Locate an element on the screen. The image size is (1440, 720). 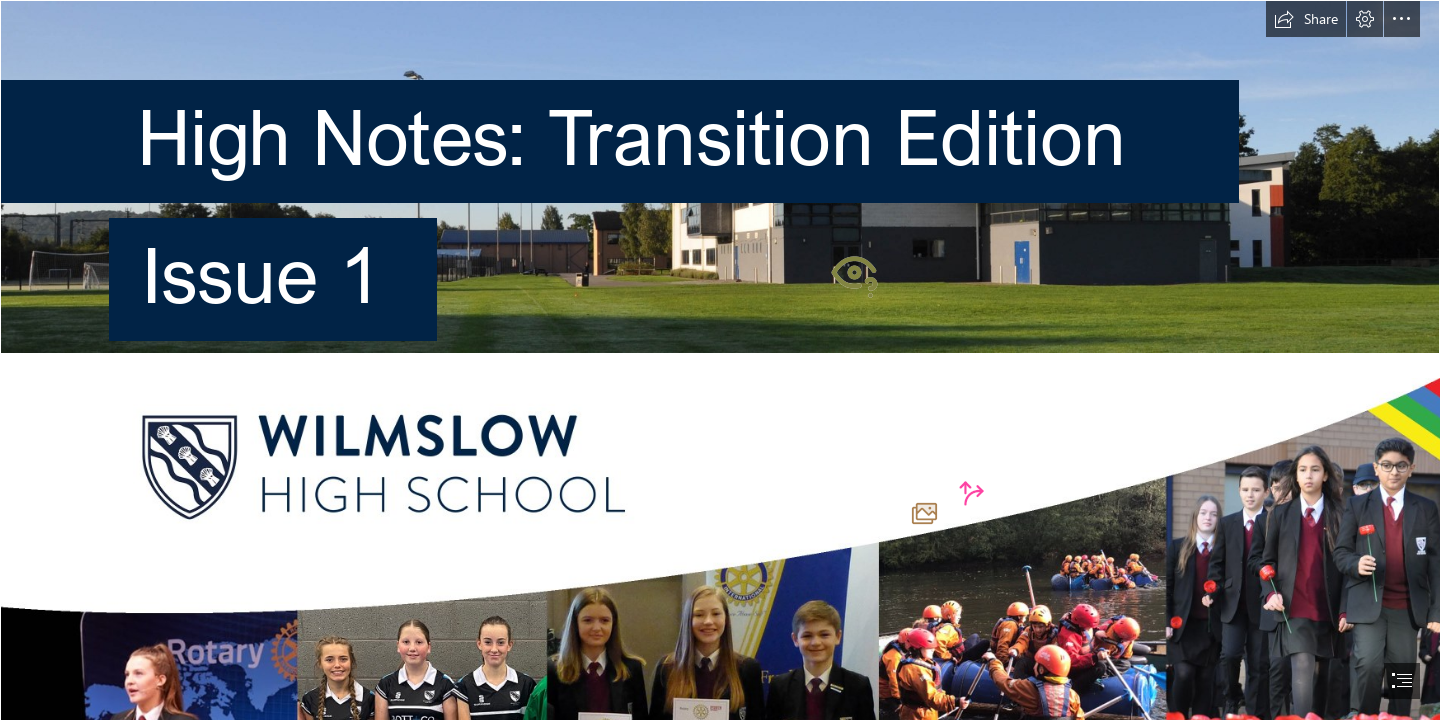
take the exit or turn right ahead is located at coordinates (971, 493).